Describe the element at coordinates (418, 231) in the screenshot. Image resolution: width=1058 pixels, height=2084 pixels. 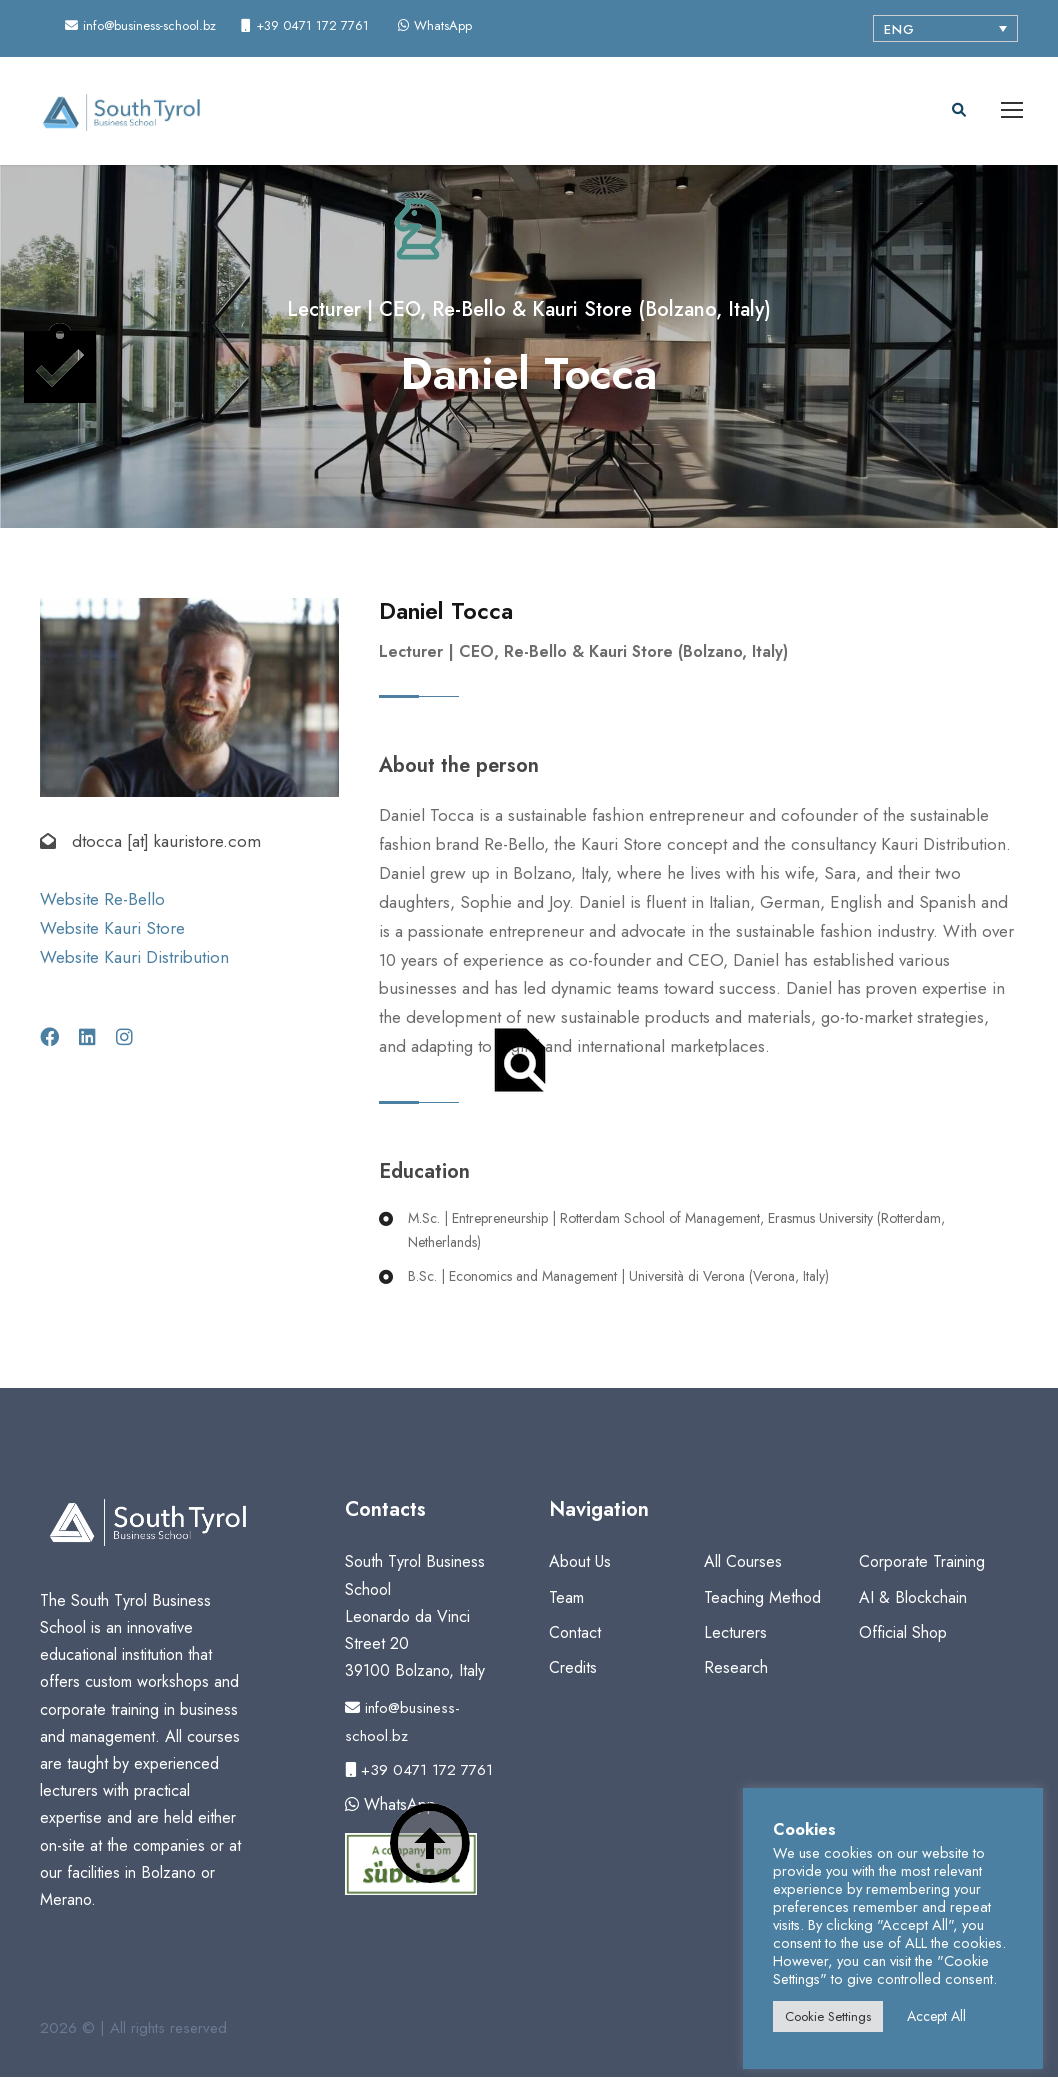
I see `play chess or access chess game` at that location.